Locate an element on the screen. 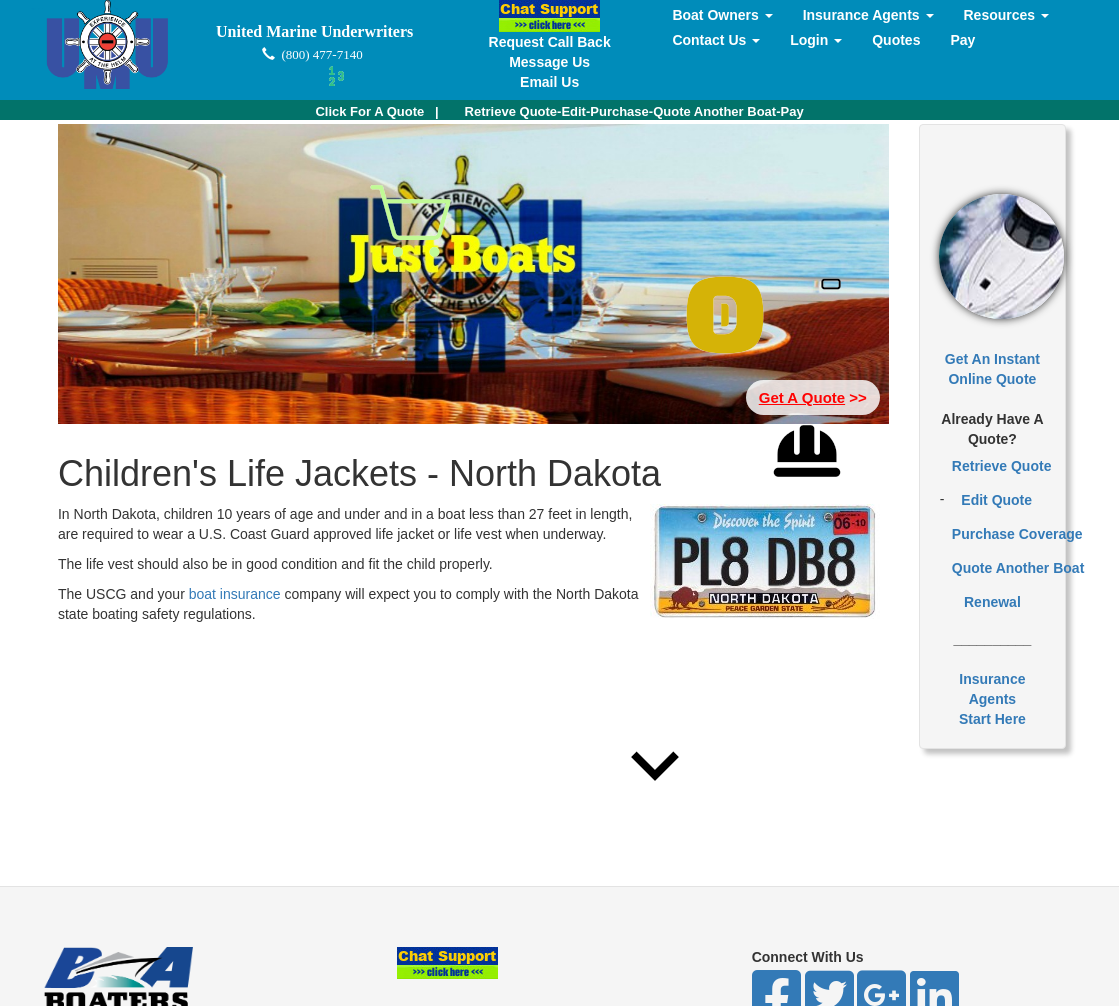 The height and width of the screenshot is (1006, 1119). expand to show more content is located at coordinates (655, 765).